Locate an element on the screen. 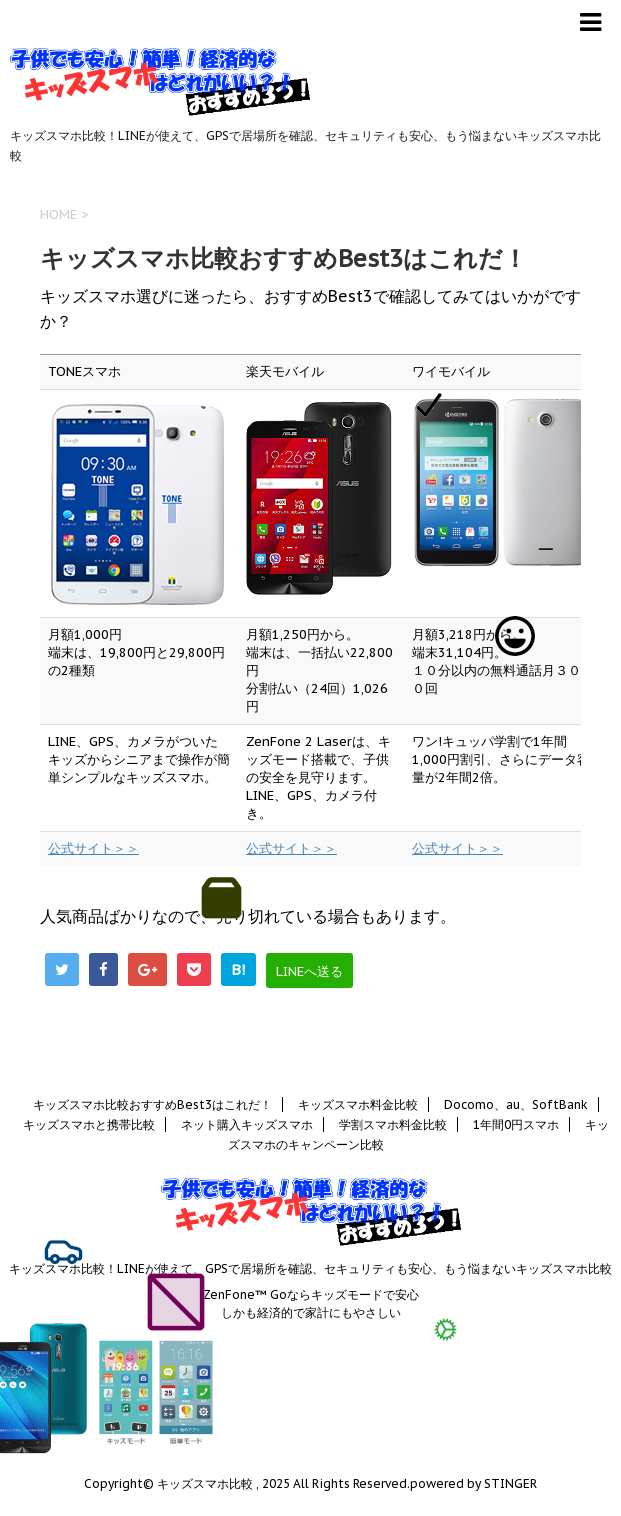 This screenshot has height=1516, width=621. react with laughter to a message or post is located at coordinates (515, 636).